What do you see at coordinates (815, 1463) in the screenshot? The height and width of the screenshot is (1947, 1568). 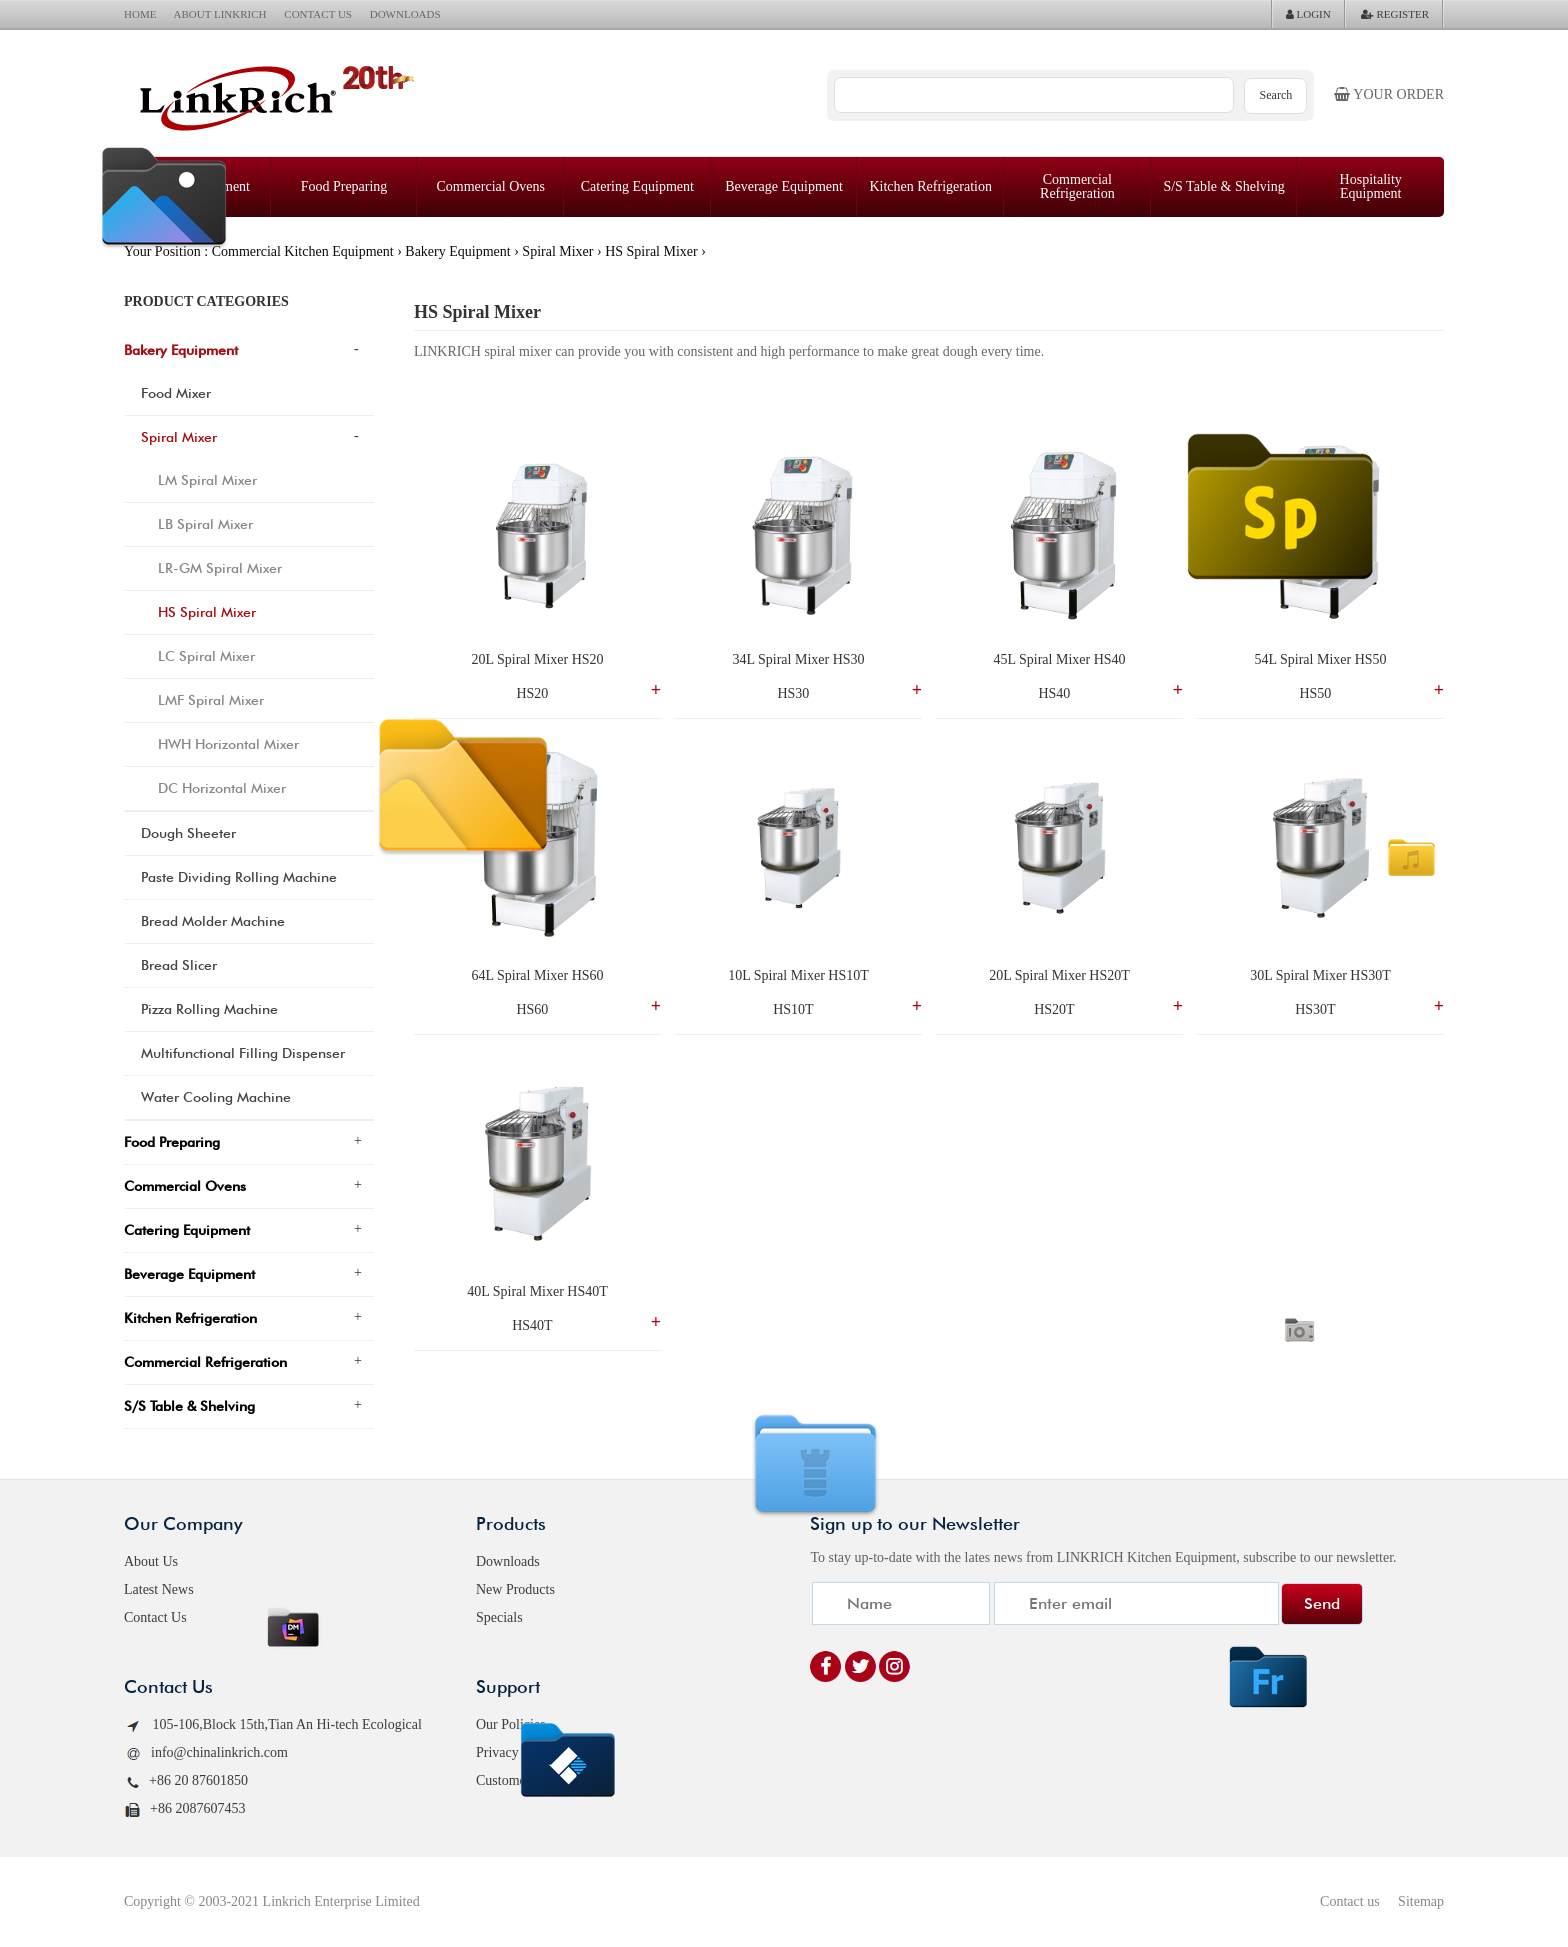 I see `open Intego security software folder` at bounding box center [815, 1463].